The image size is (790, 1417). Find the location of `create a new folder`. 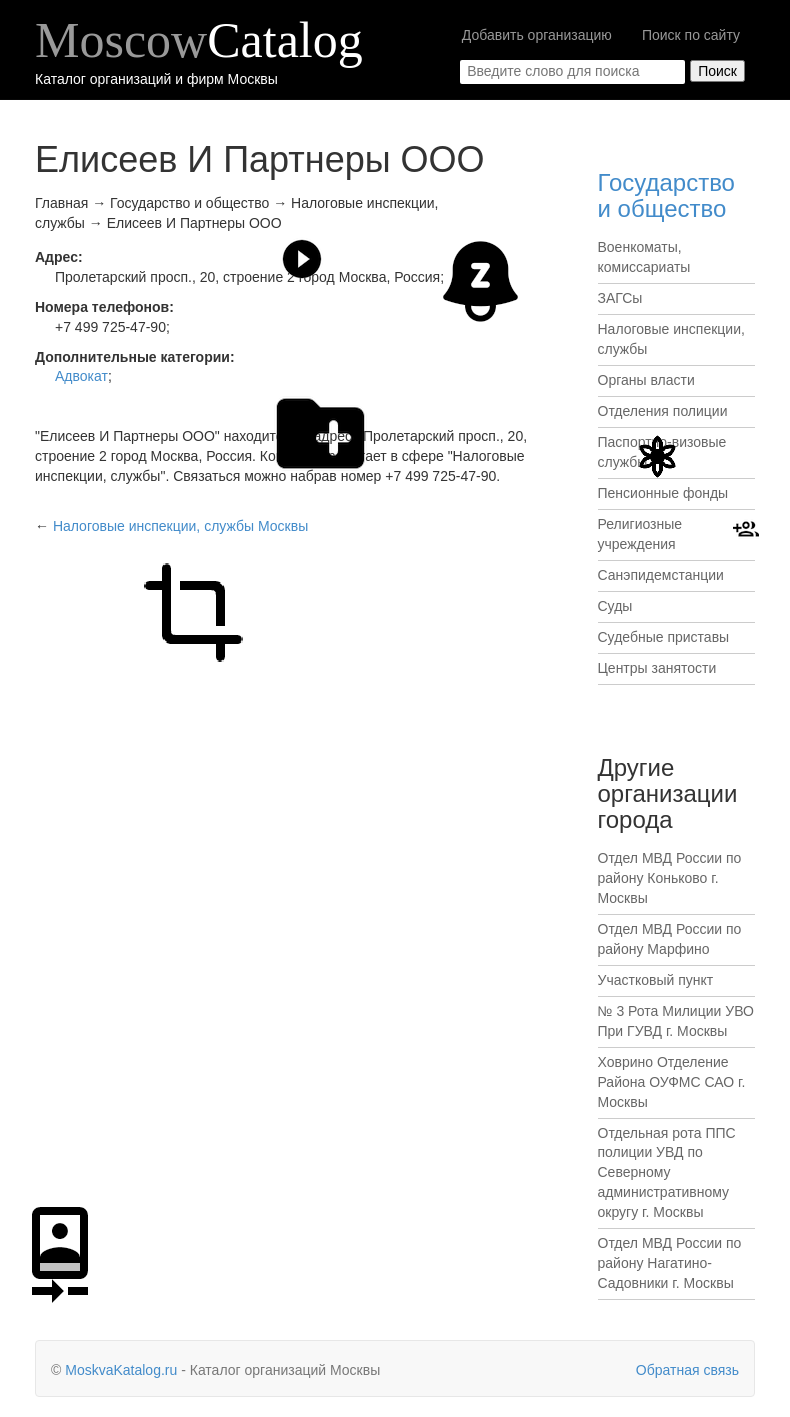

create a new folder is located at coordinates (320, 433).